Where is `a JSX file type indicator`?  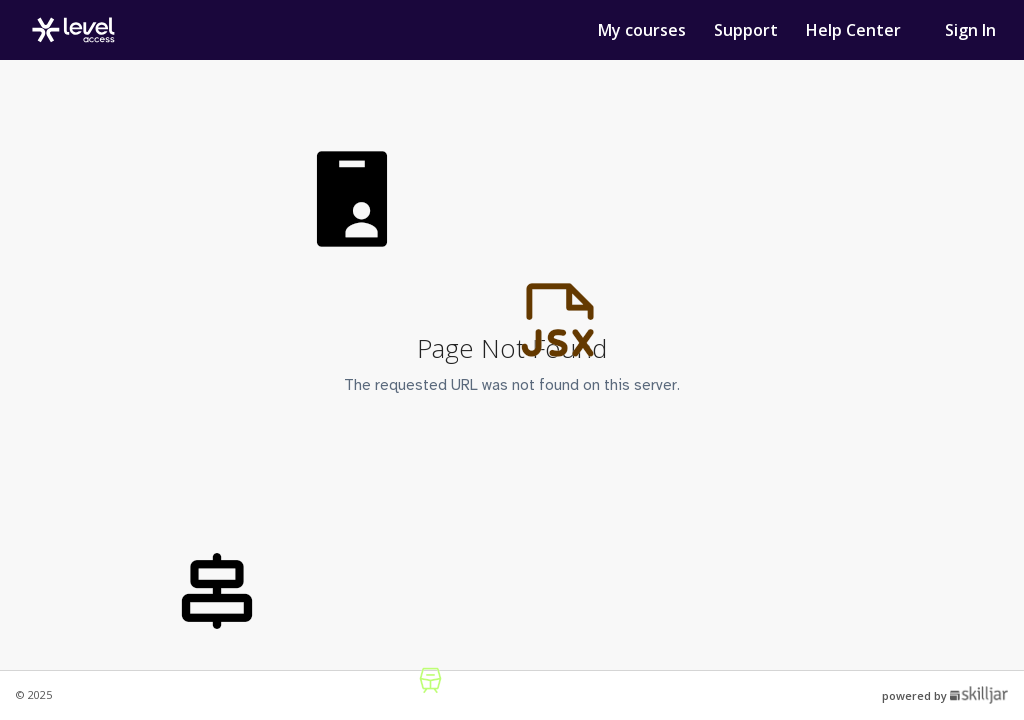 a JSX file type indicator is located at coordinates (560, 323).